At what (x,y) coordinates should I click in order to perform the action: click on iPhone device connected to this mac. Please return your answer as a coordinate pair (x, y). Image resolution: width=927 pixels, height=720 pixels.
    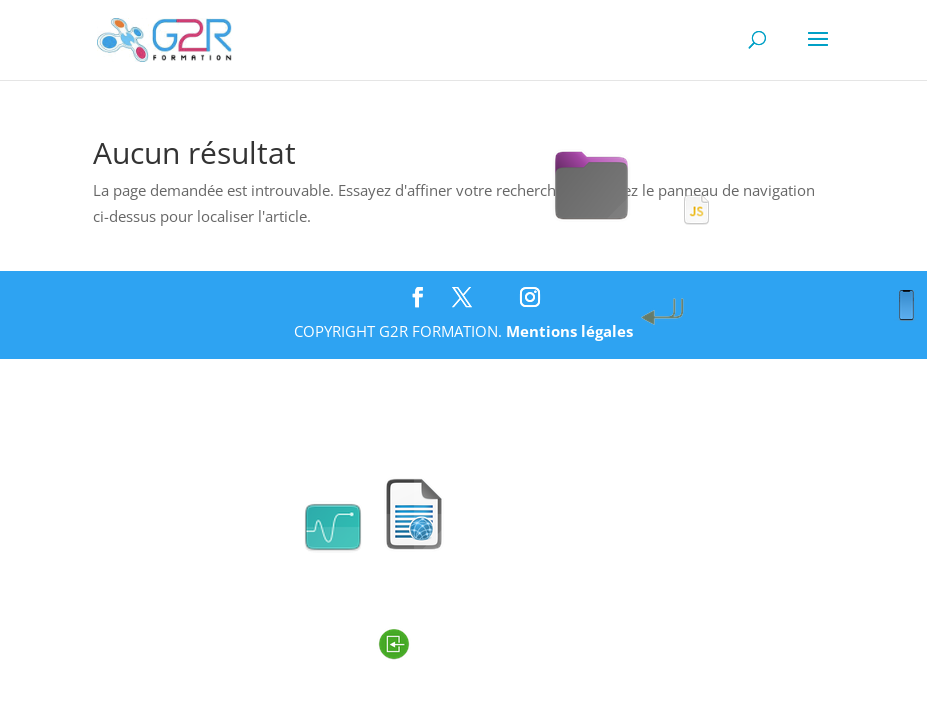
    Looking at the image, I should click on (906, 305).